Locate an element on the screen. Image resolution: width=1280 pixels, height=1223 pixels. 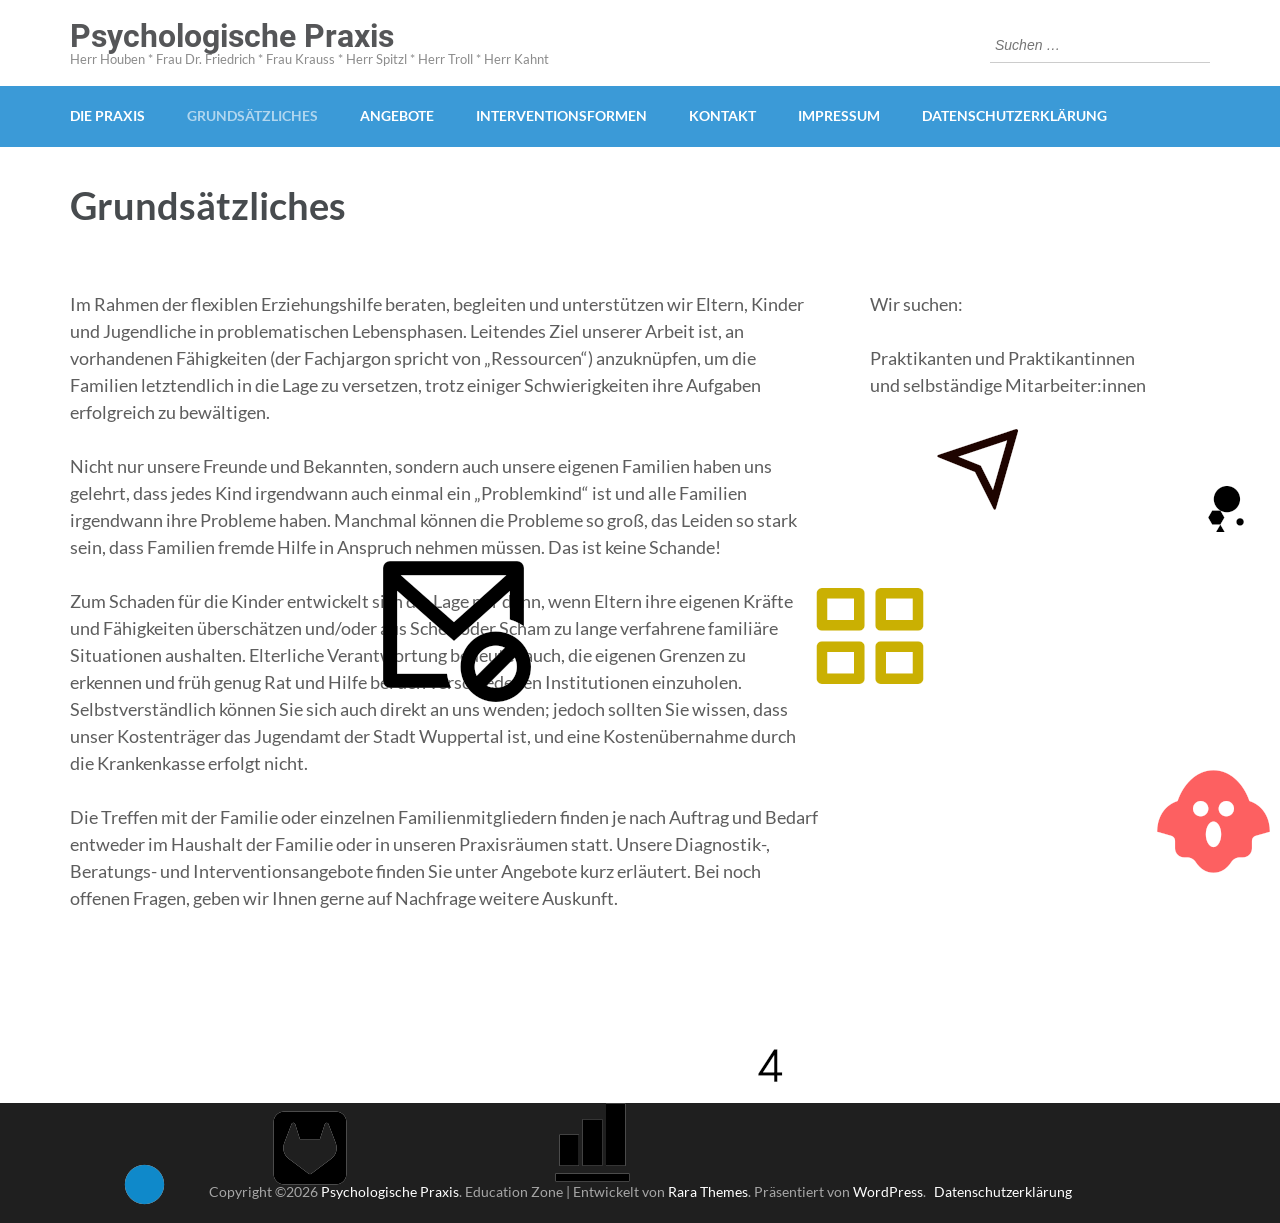
taichi graphics company logo is located at coordinates (1226, 509).